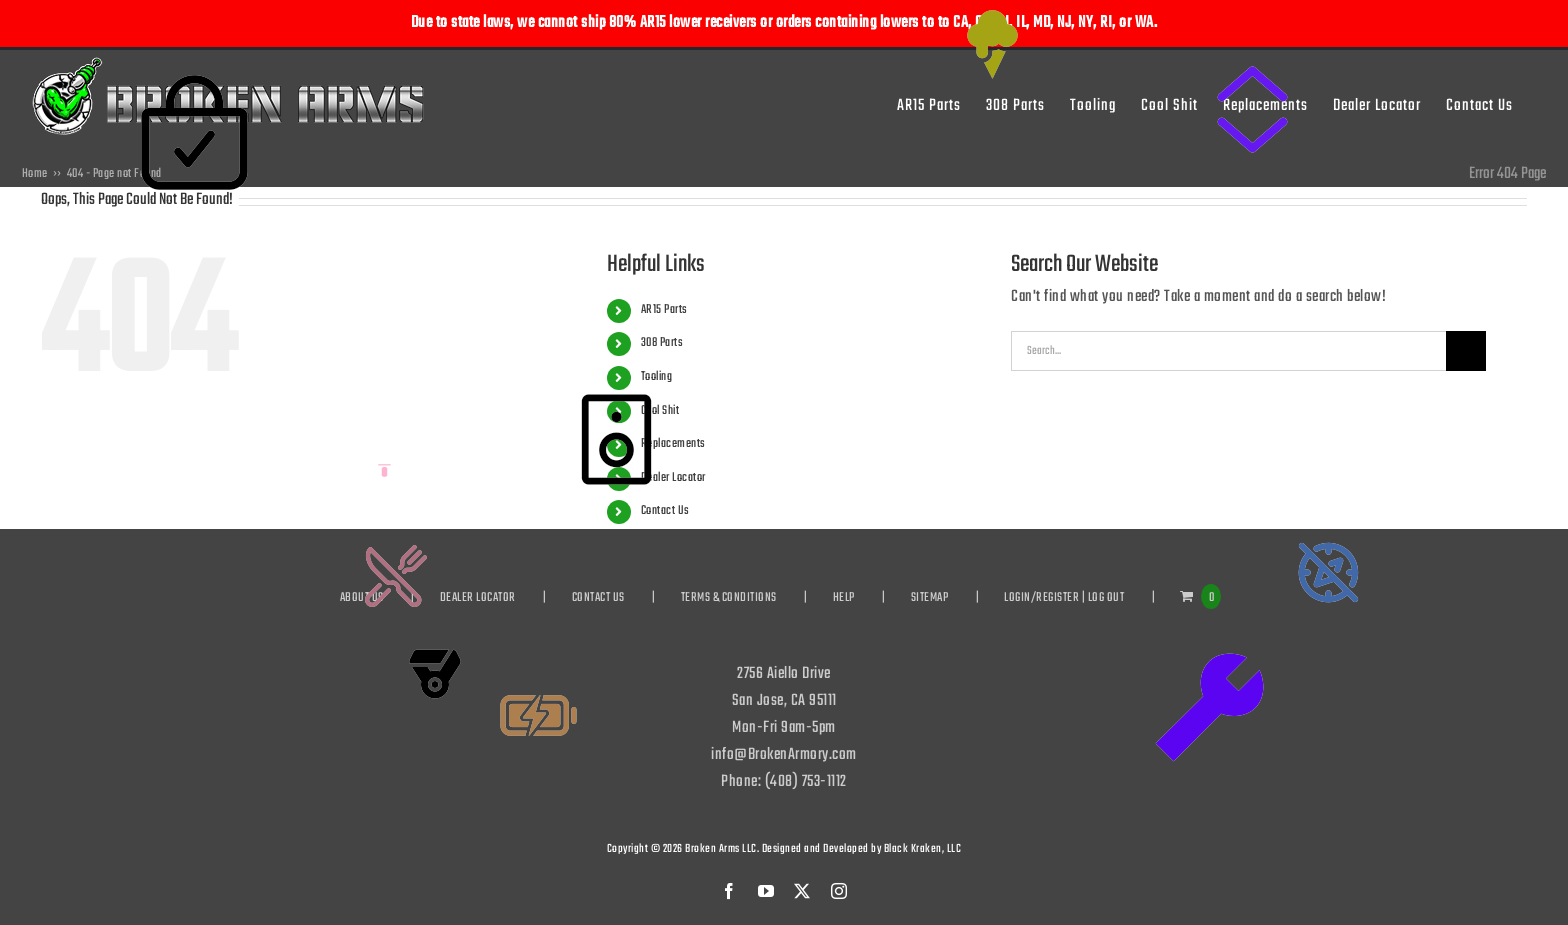  What do you see at coordinates (194, 132) in the screenshot?
I see `order confirmed or purchase complete` at bounding box center [194, 132].